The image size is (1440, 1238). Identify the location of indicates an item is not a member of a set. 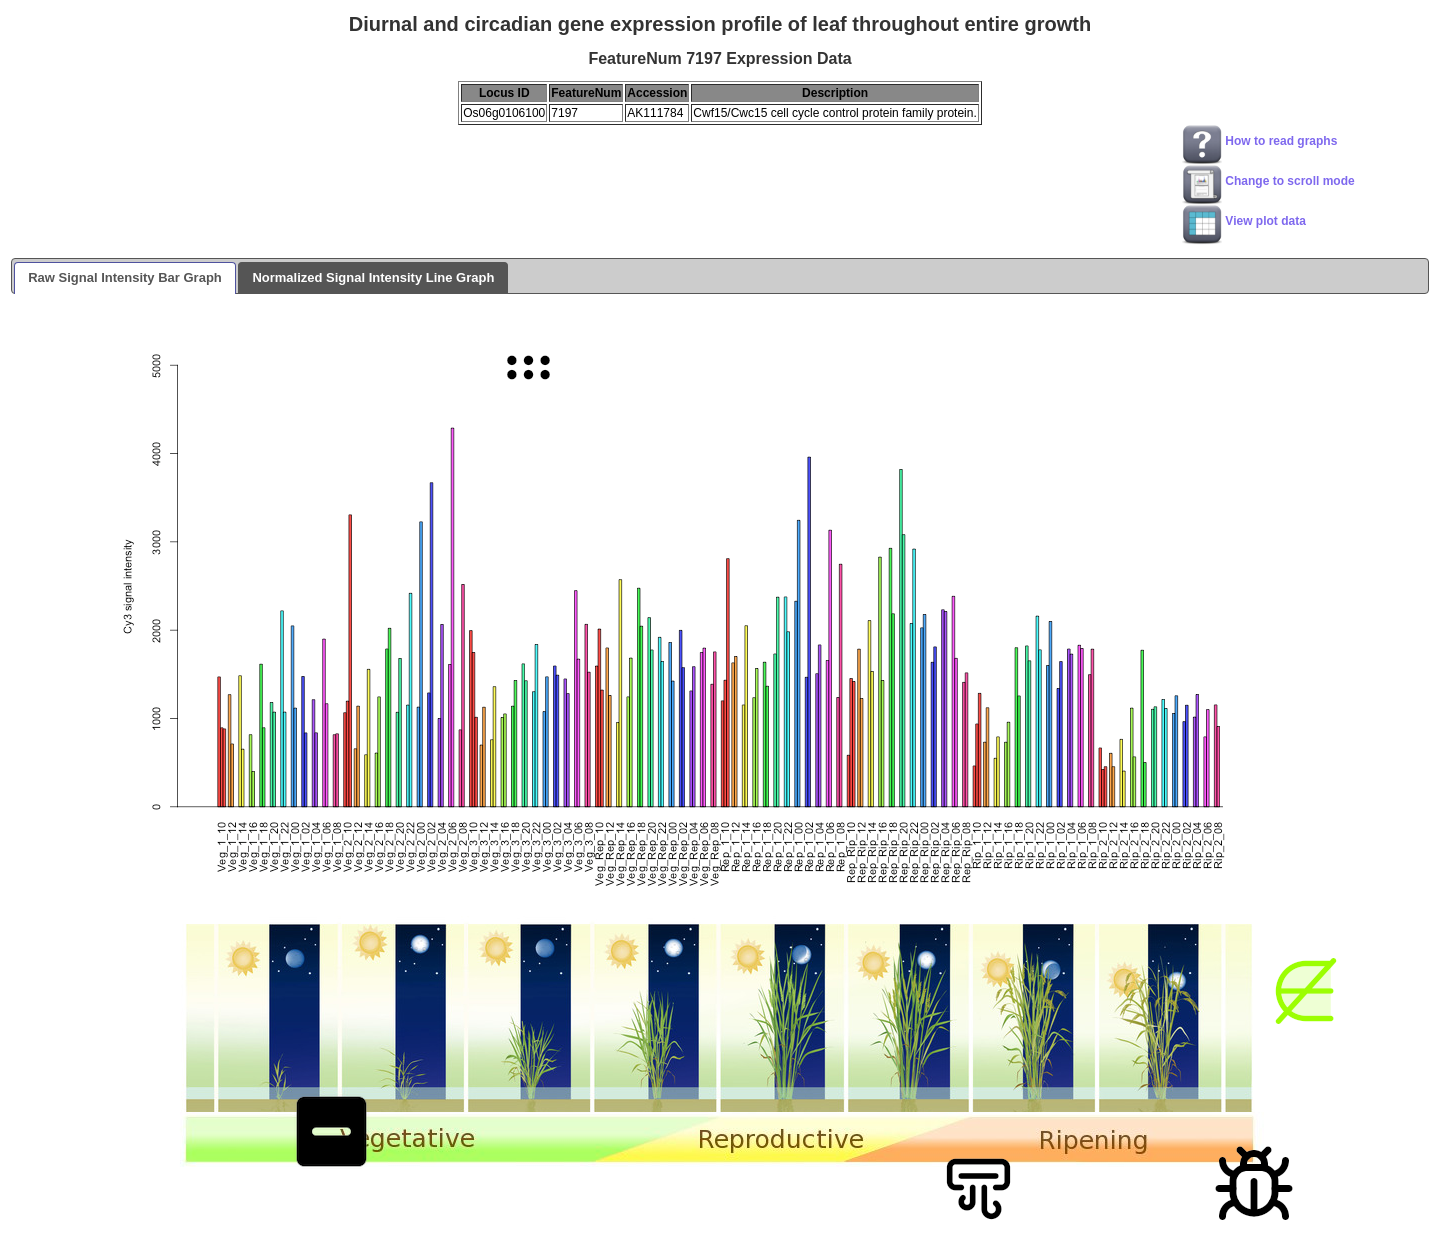
(1306, 991).